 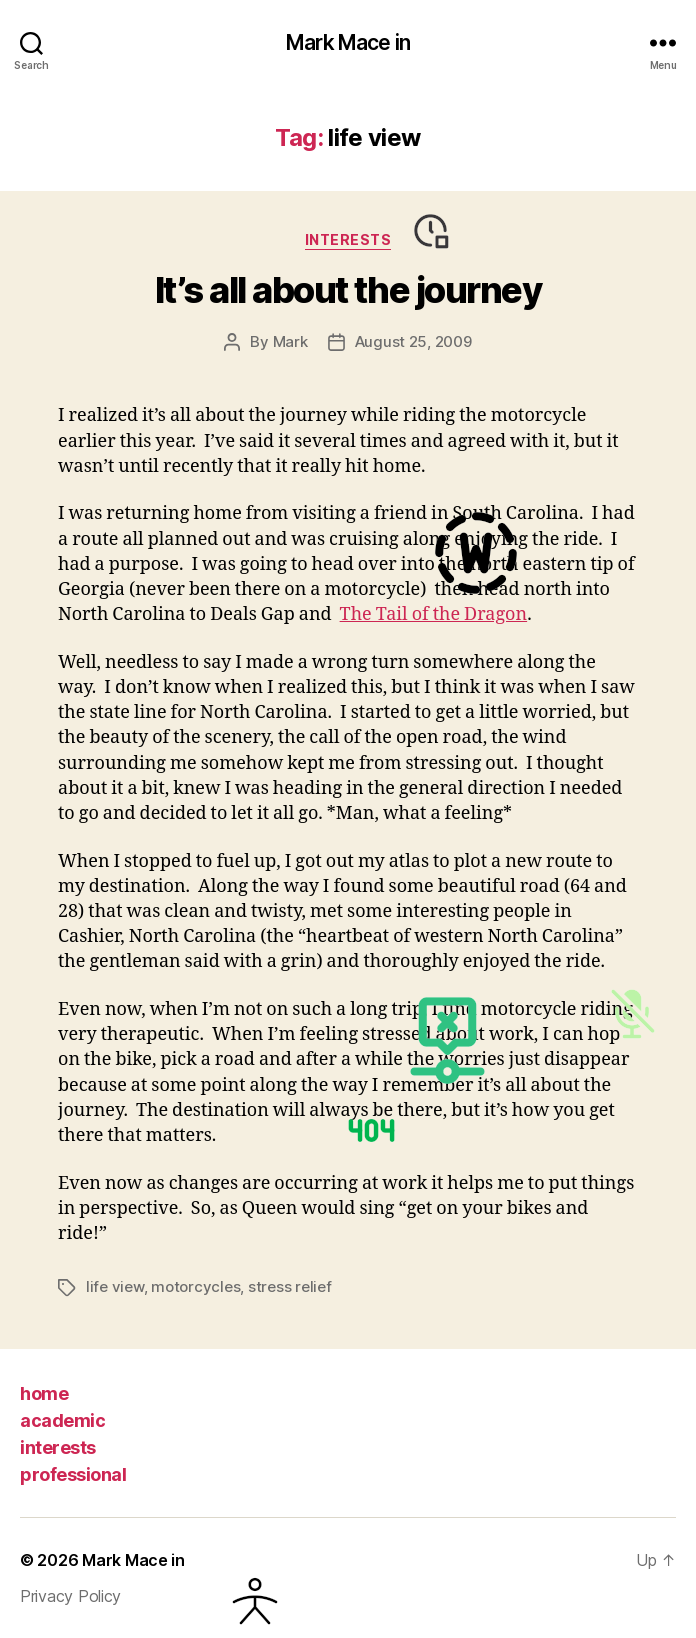 What do you see at coordinates (255, 1602) in the screenshot?
I see `view user profile` at bounding box center [255, 1602].